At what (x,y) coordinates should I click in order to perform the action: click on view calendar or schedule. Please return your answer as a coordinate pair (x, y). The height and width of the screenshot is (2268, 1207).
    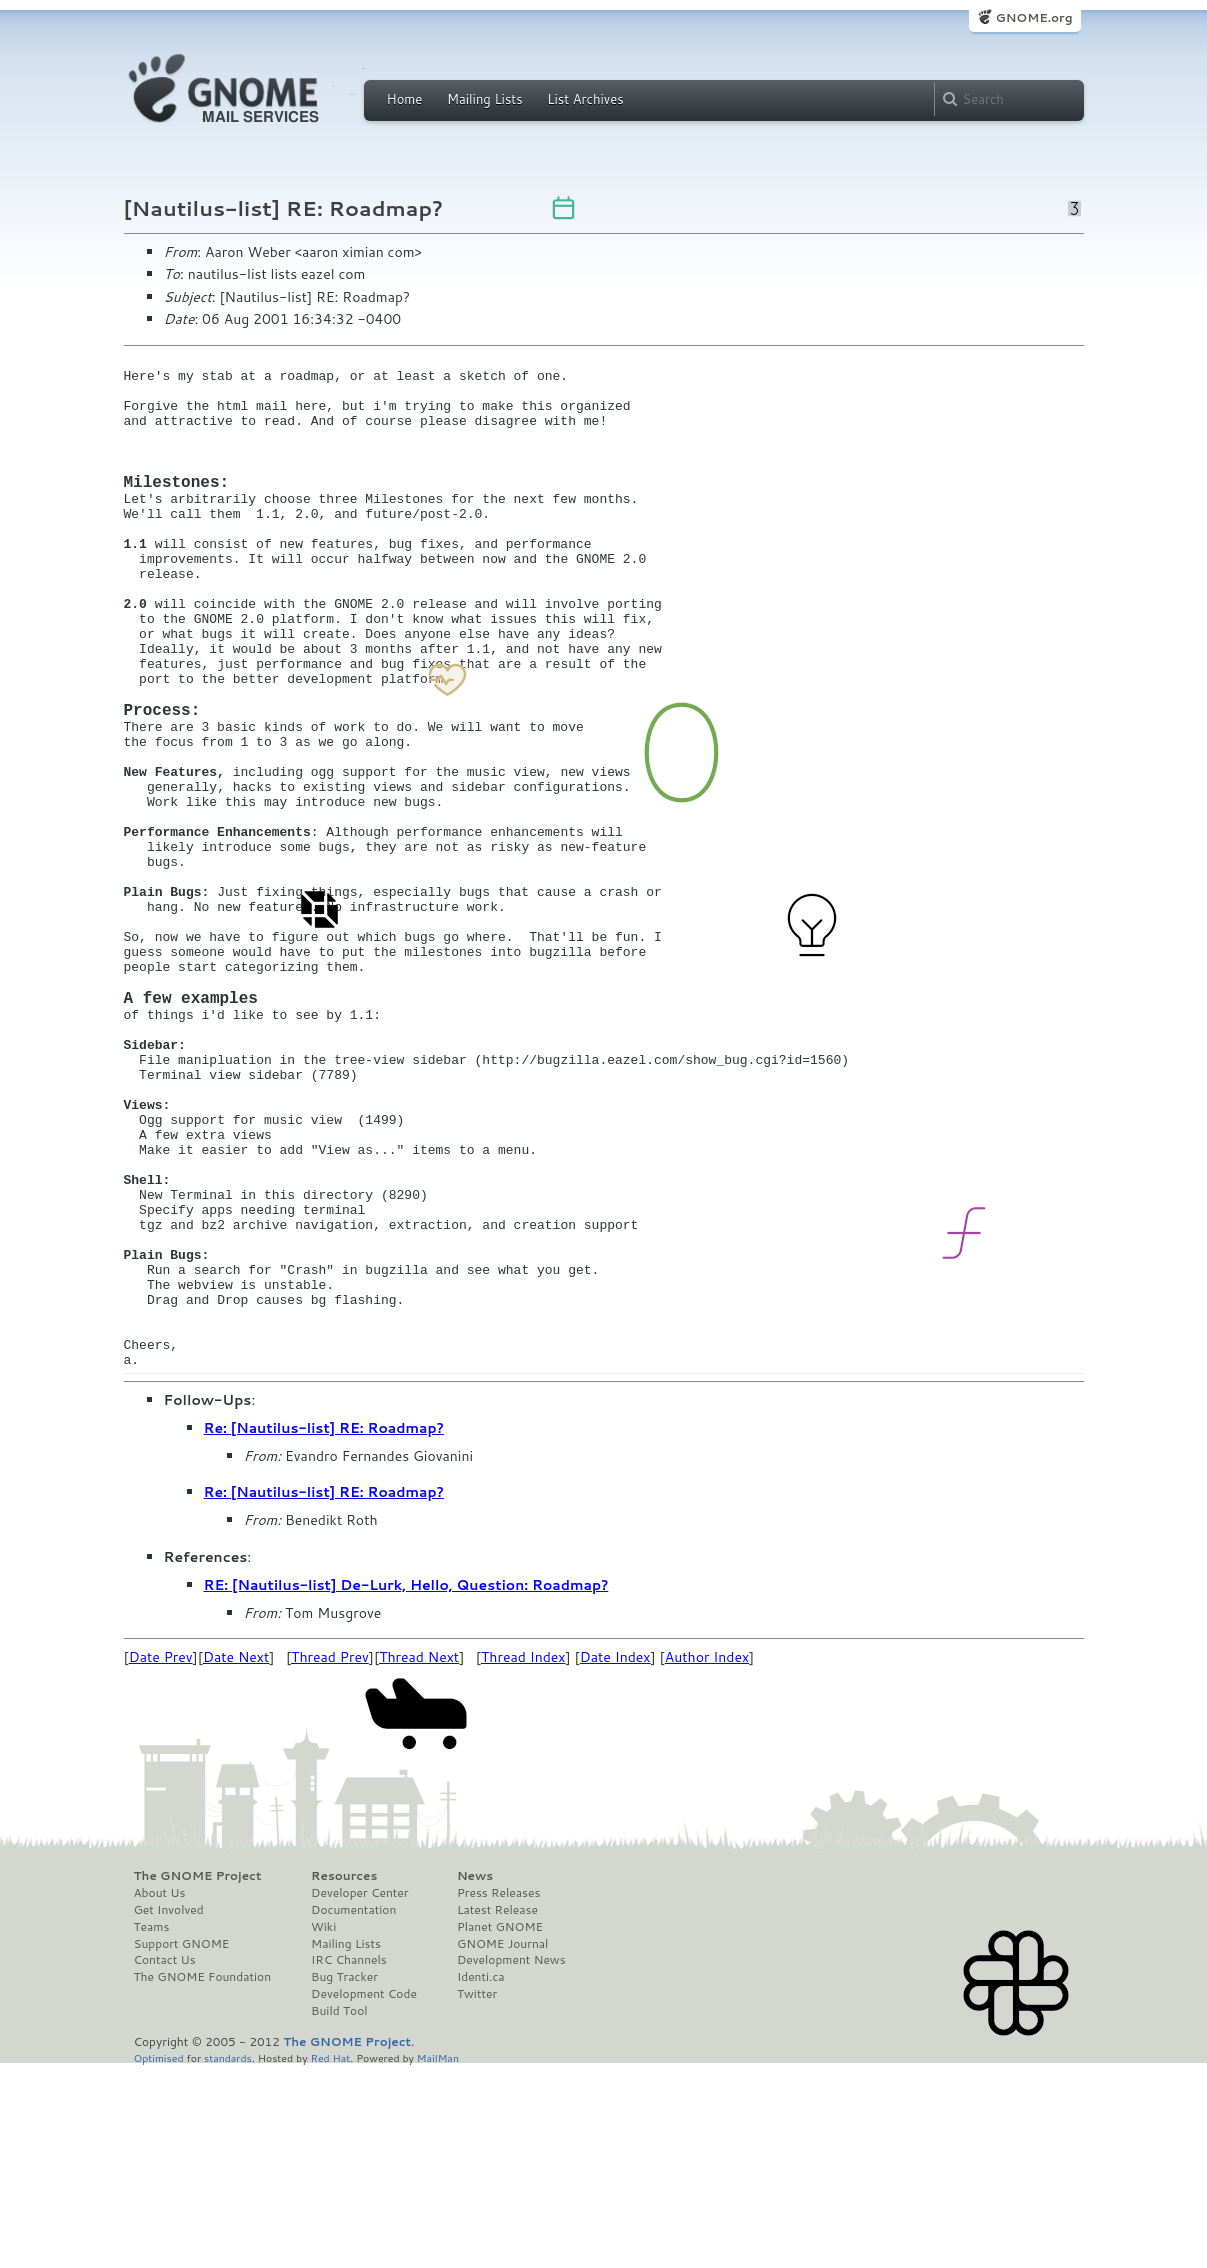
    Looking at the image, I should click on (563, 208).